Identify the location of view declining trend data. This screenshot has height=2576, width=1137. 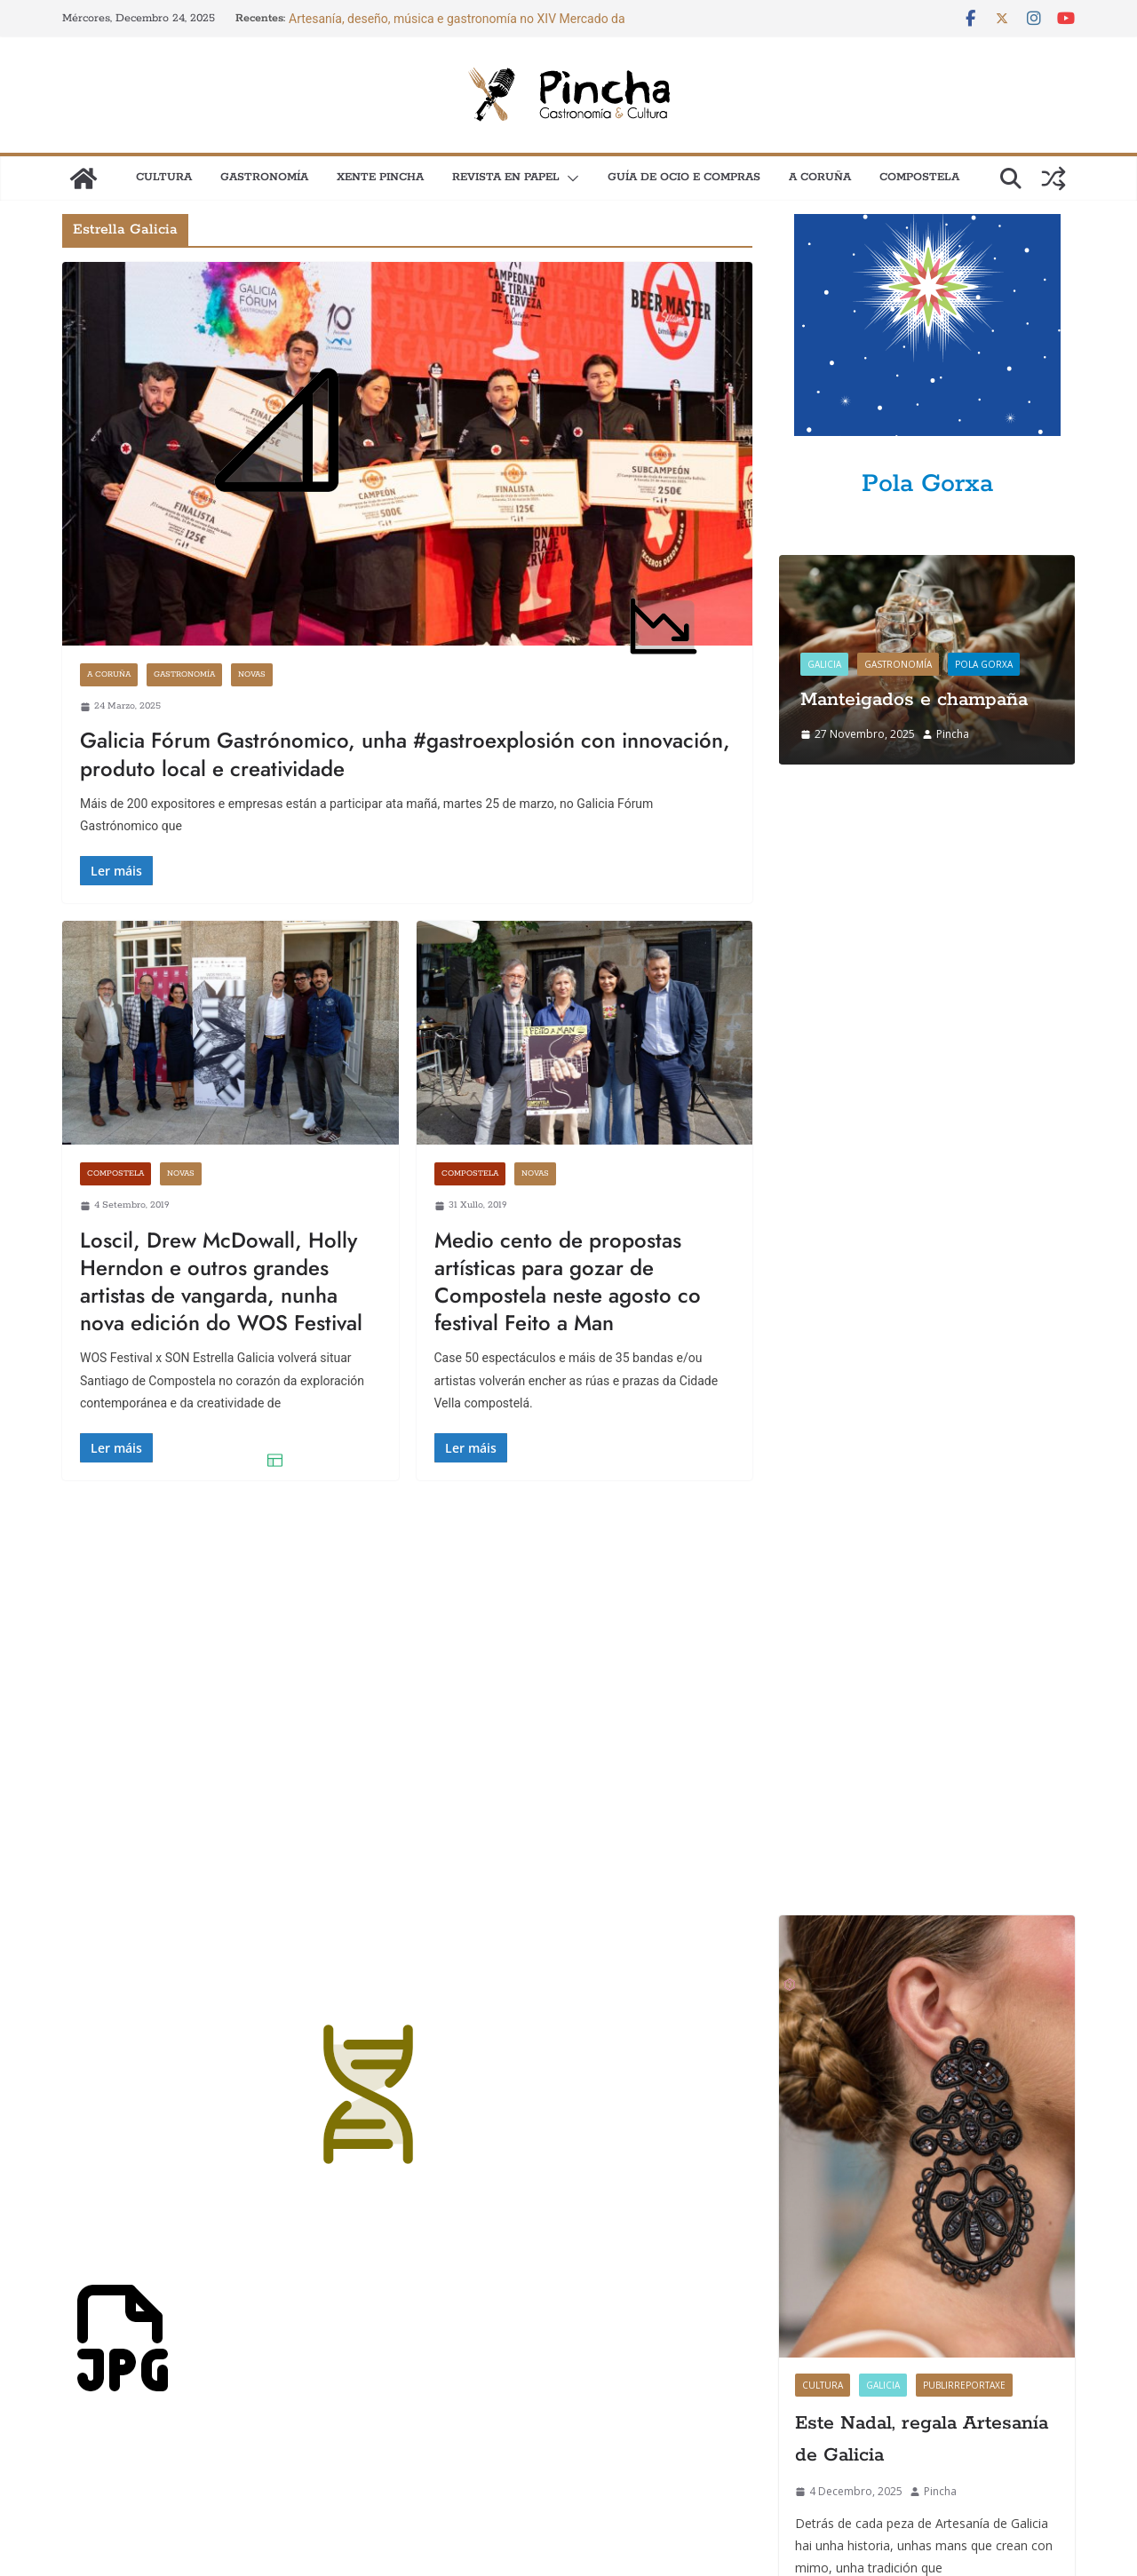
(664, 626).